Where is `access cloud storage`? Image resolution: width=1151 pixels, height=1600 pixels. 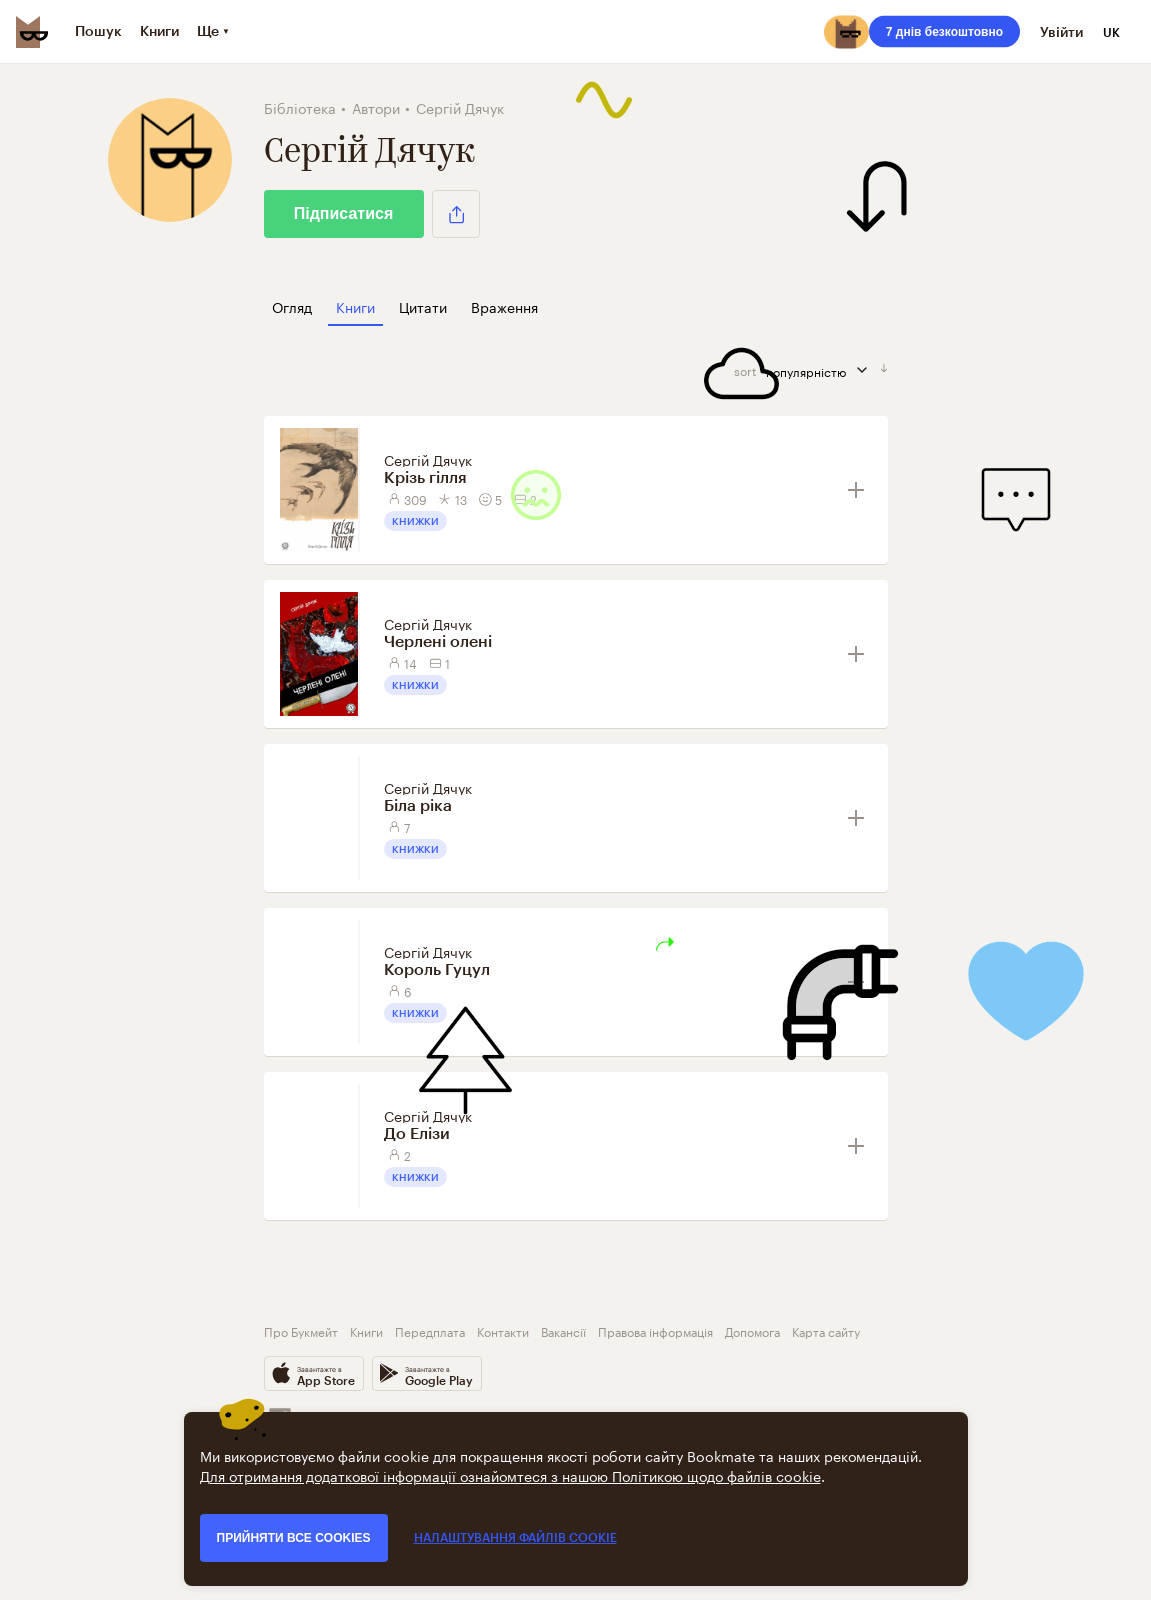 access cloud storage is located at coordinates (741, 373).